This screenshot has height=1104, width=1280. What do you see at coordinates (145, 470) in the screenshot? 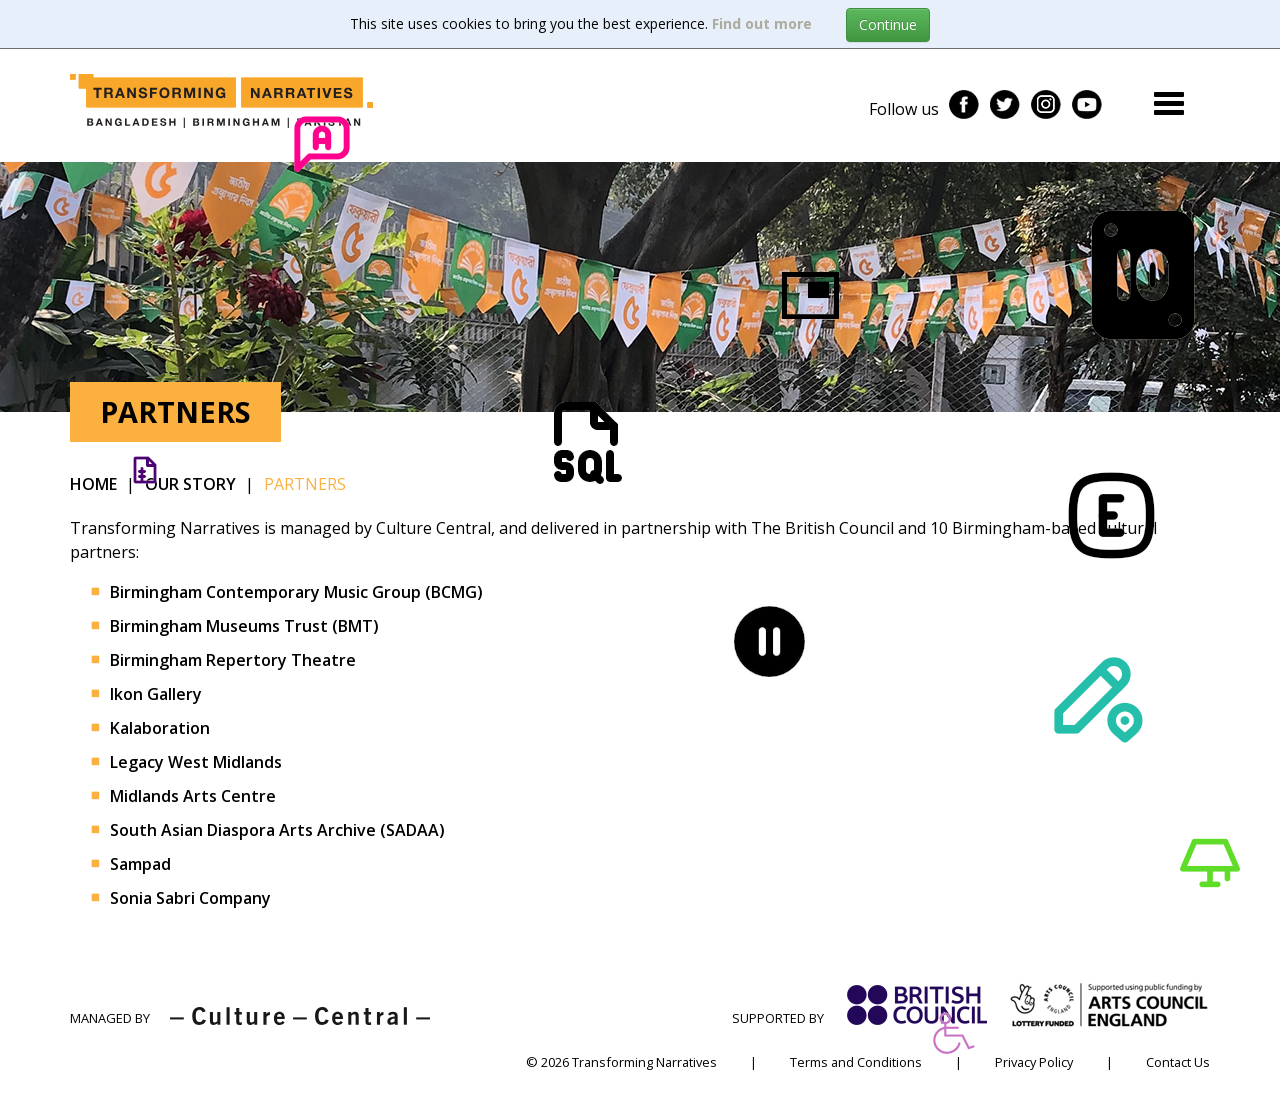
I see `access compressed or archived files` at bounding box center [145, 470].